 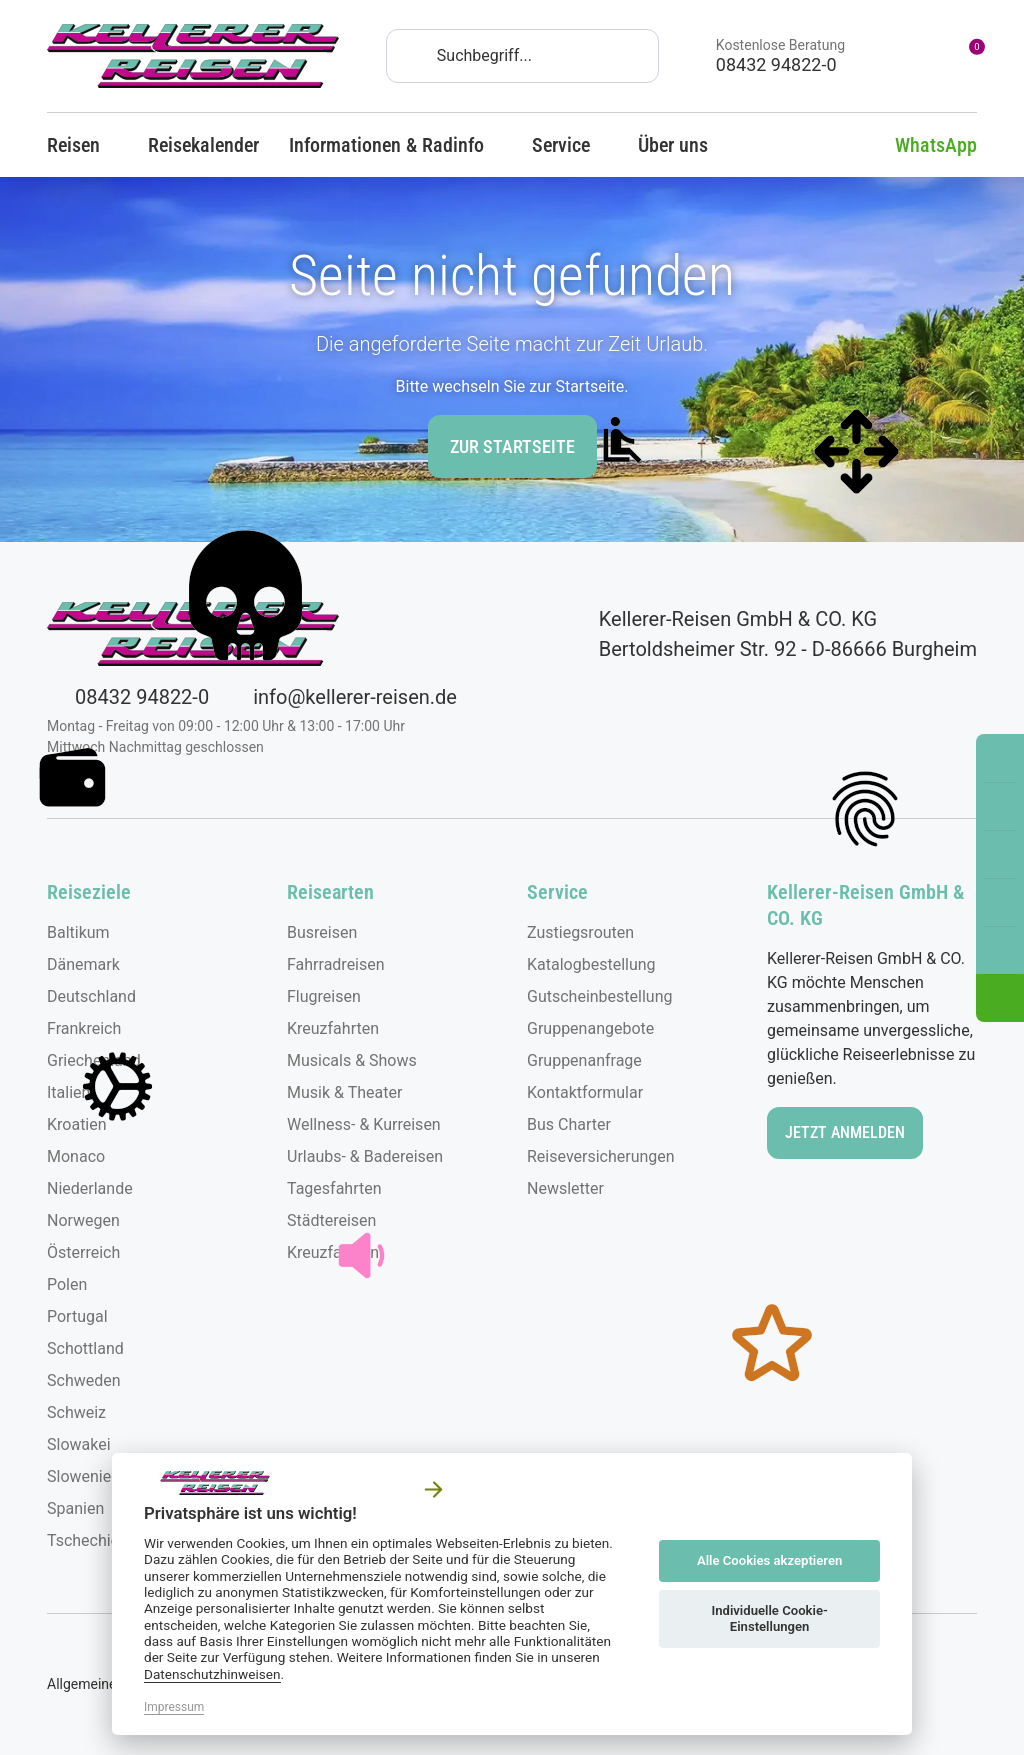 I want to click on authenticate with fingerprint, so click(x=865, y=809).